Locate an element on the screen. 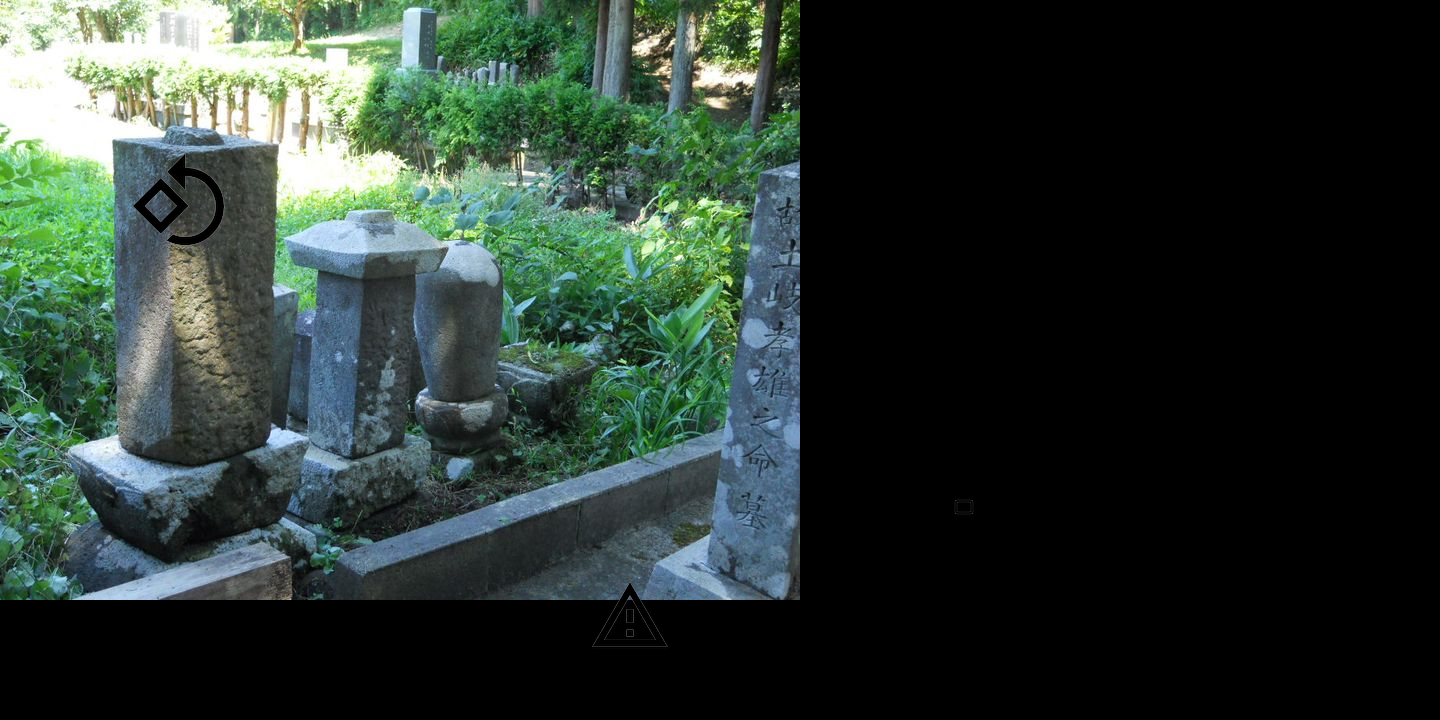  crop image to 5:4 aspect ratio is located at coordinates (964, 507).